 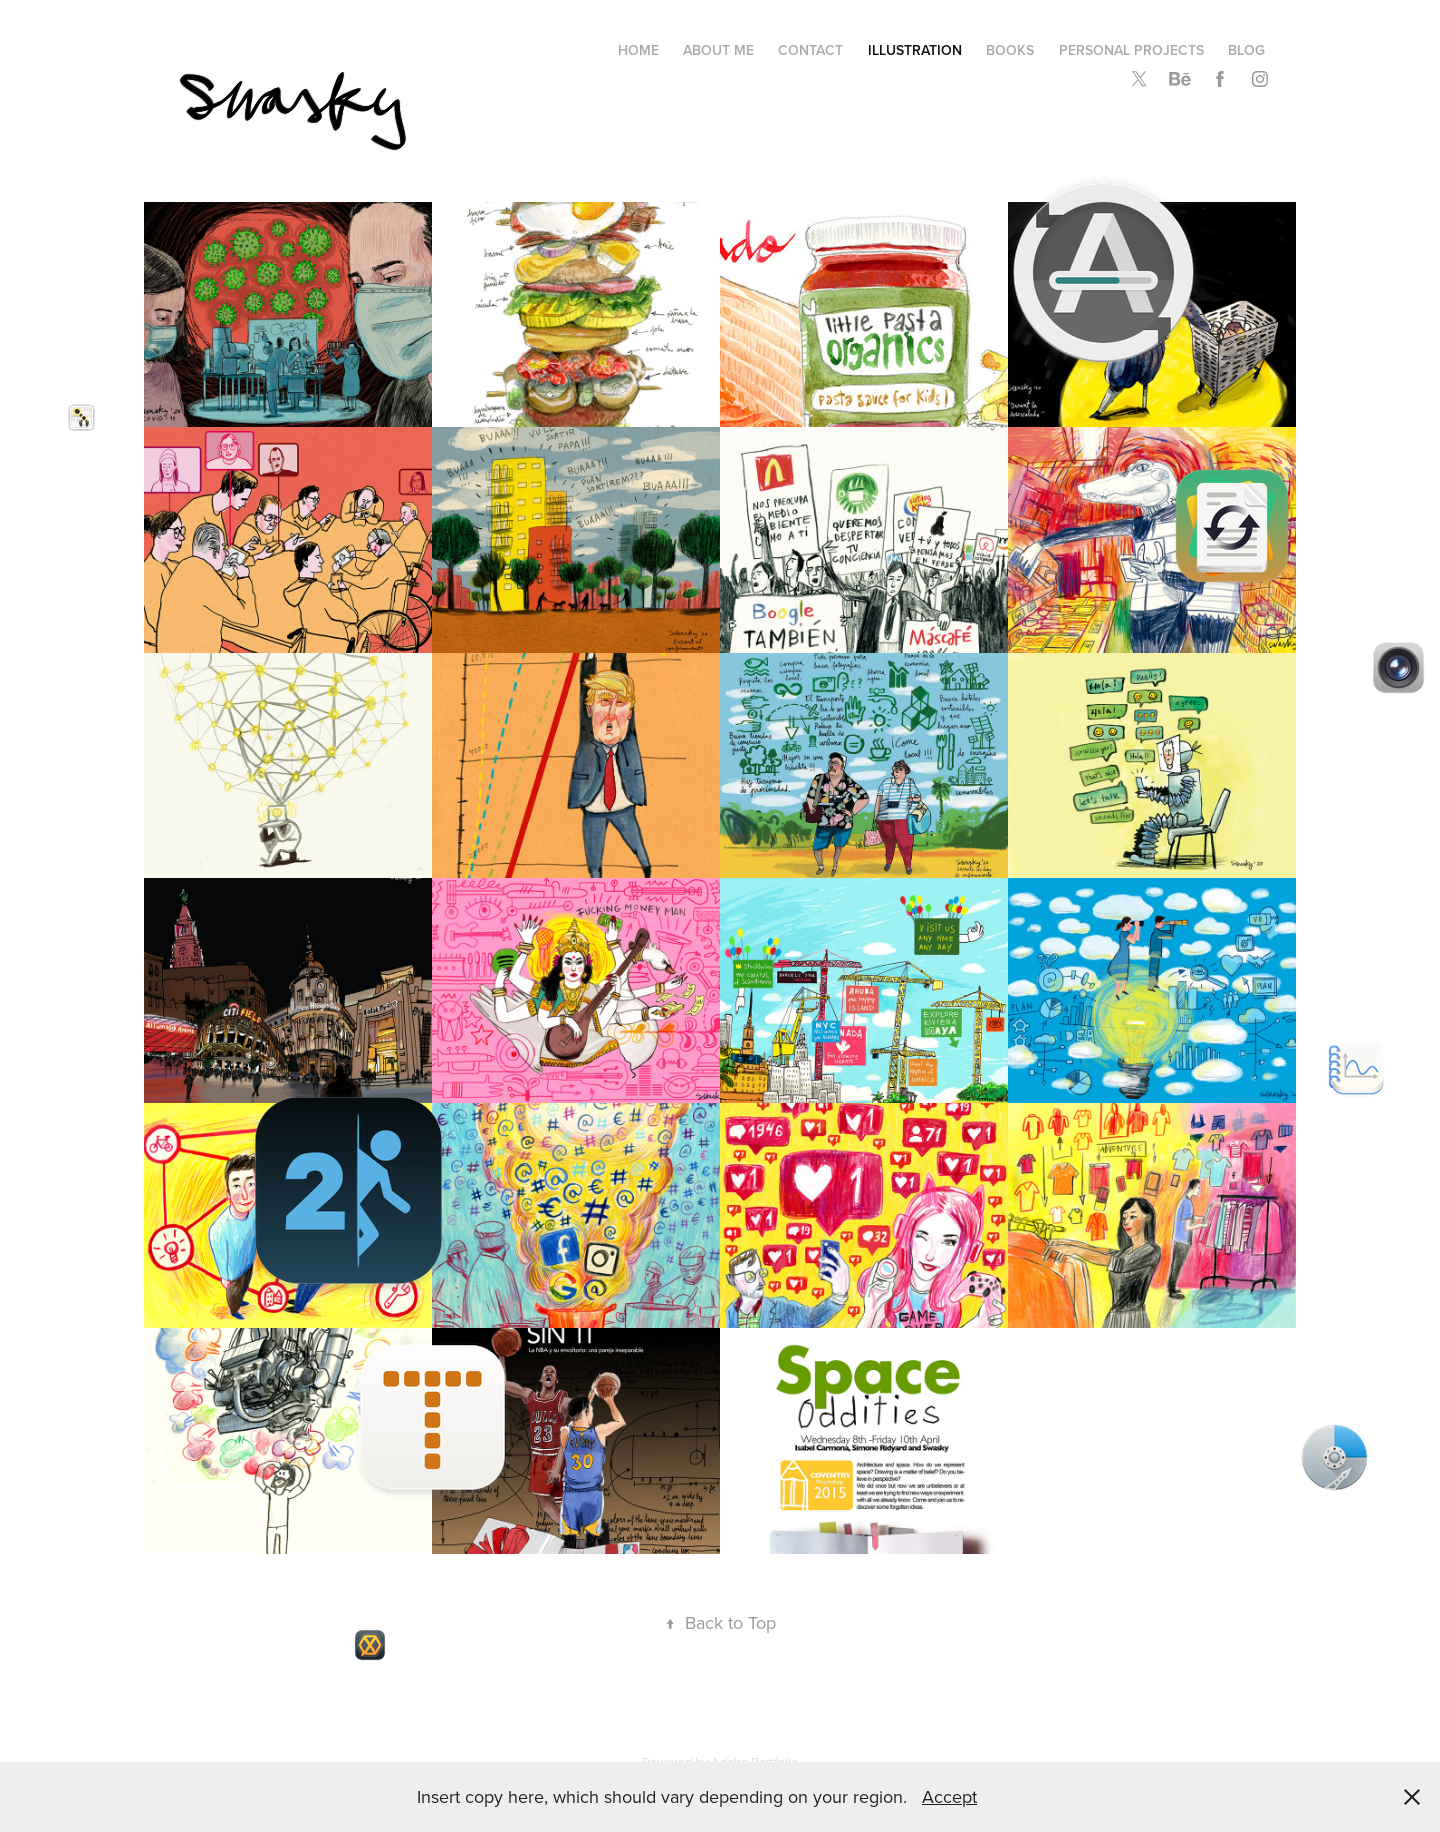 I want to click on check for available software updates, so click(x=1103, y=272).